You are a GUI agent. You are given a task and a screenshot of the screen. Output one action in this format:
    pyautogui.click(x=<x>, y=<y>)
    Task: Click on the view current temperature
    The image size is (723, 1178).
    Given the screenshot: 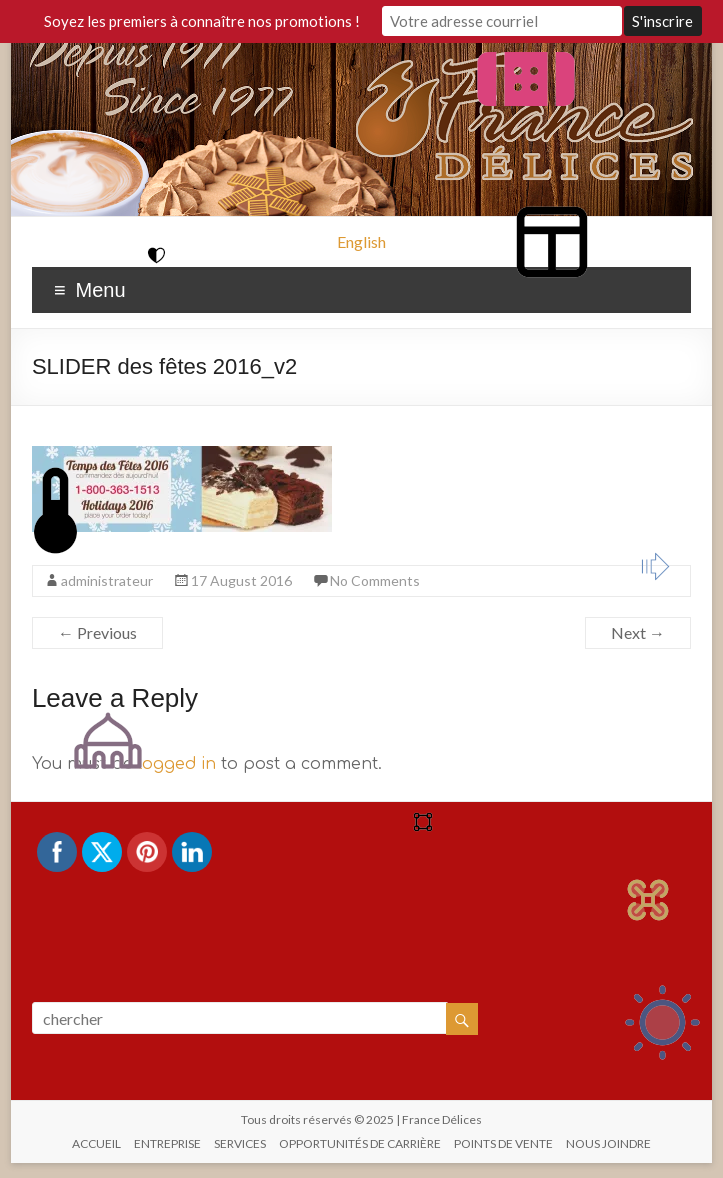 What is the action you would take?
    pyautogui.click(x=55, y=510)
    